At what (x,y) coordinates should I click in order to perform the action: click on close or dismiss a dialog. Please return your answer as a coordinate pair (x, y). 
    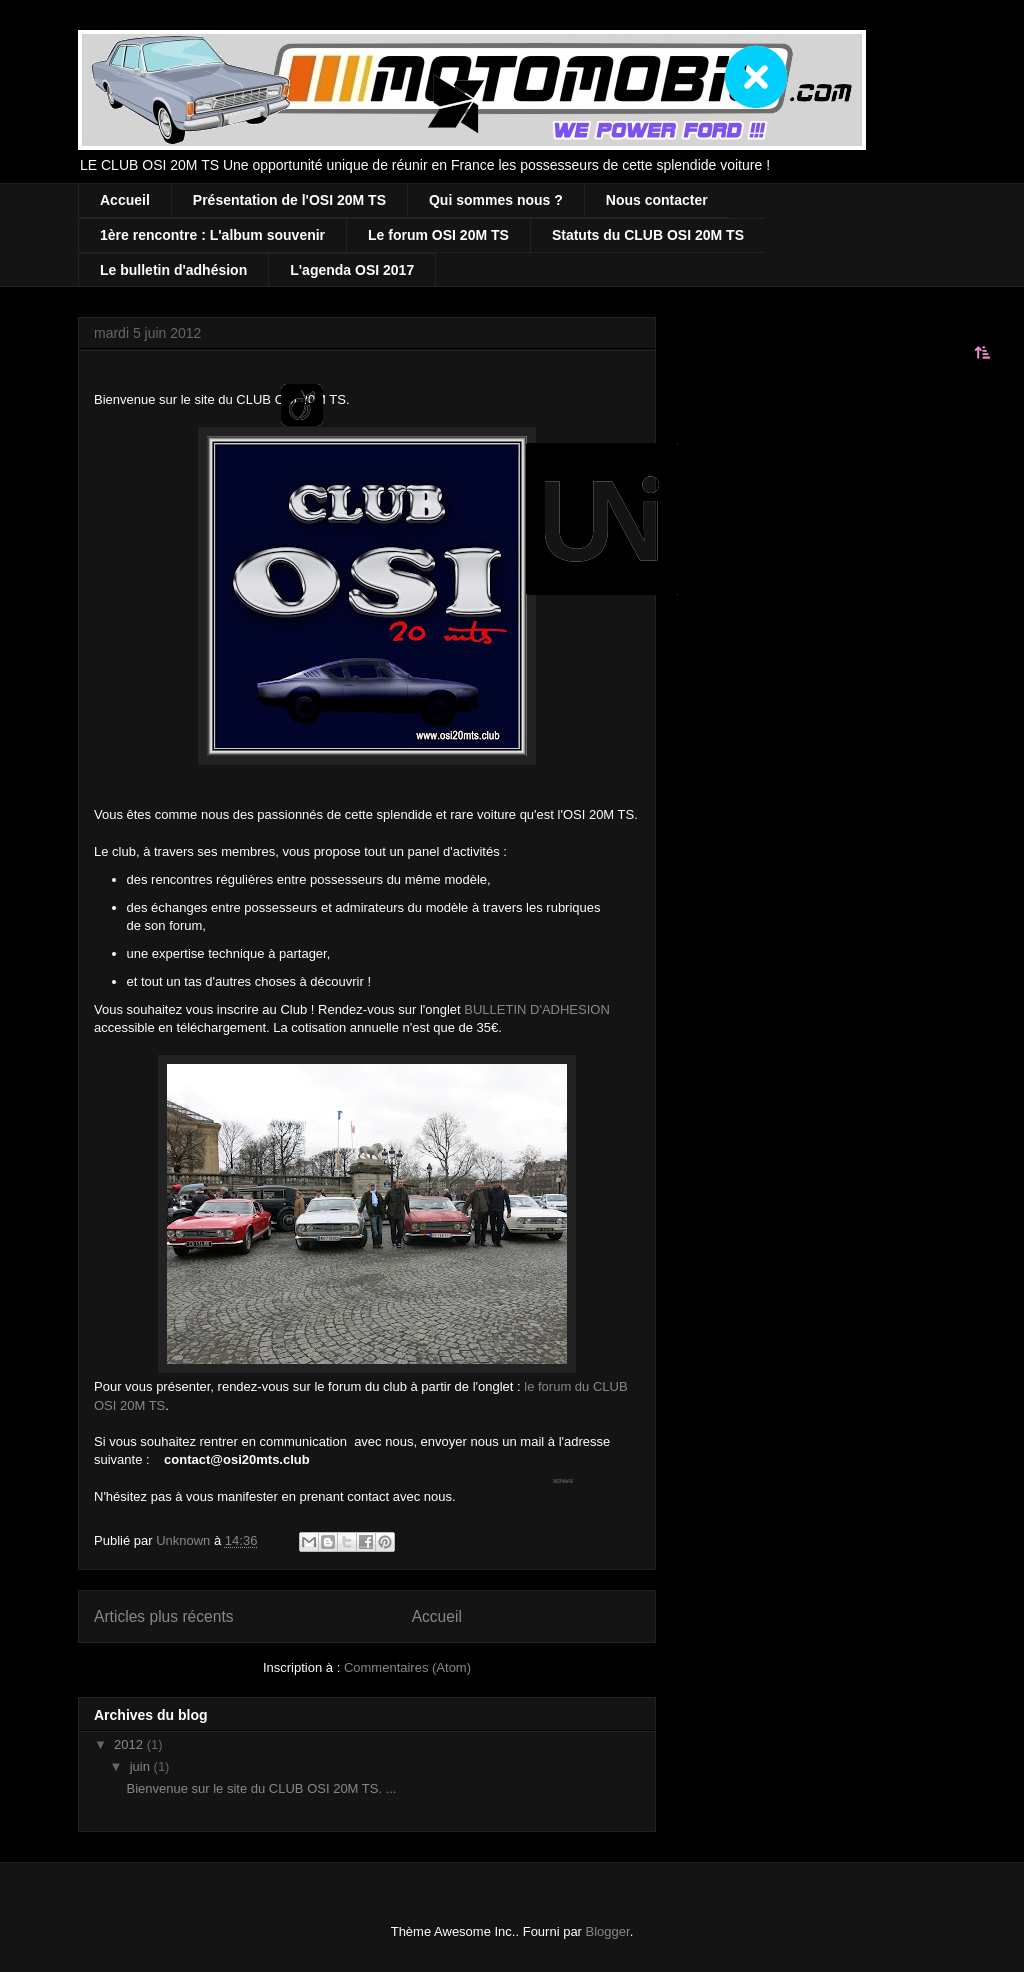
    Looking at the image, I should click on (756, 77).